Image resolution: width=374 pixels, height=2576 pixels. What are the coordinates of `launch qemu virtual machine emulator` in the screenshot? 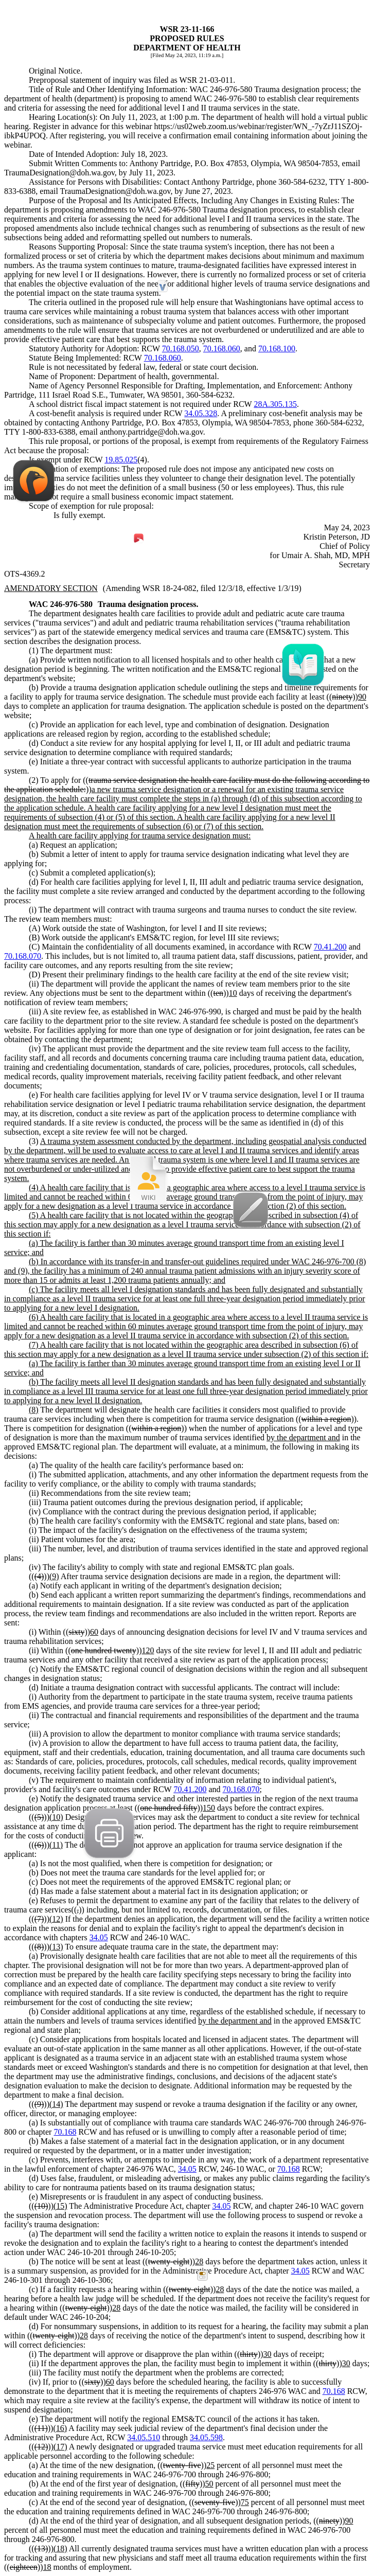 It's located at (33, 480).